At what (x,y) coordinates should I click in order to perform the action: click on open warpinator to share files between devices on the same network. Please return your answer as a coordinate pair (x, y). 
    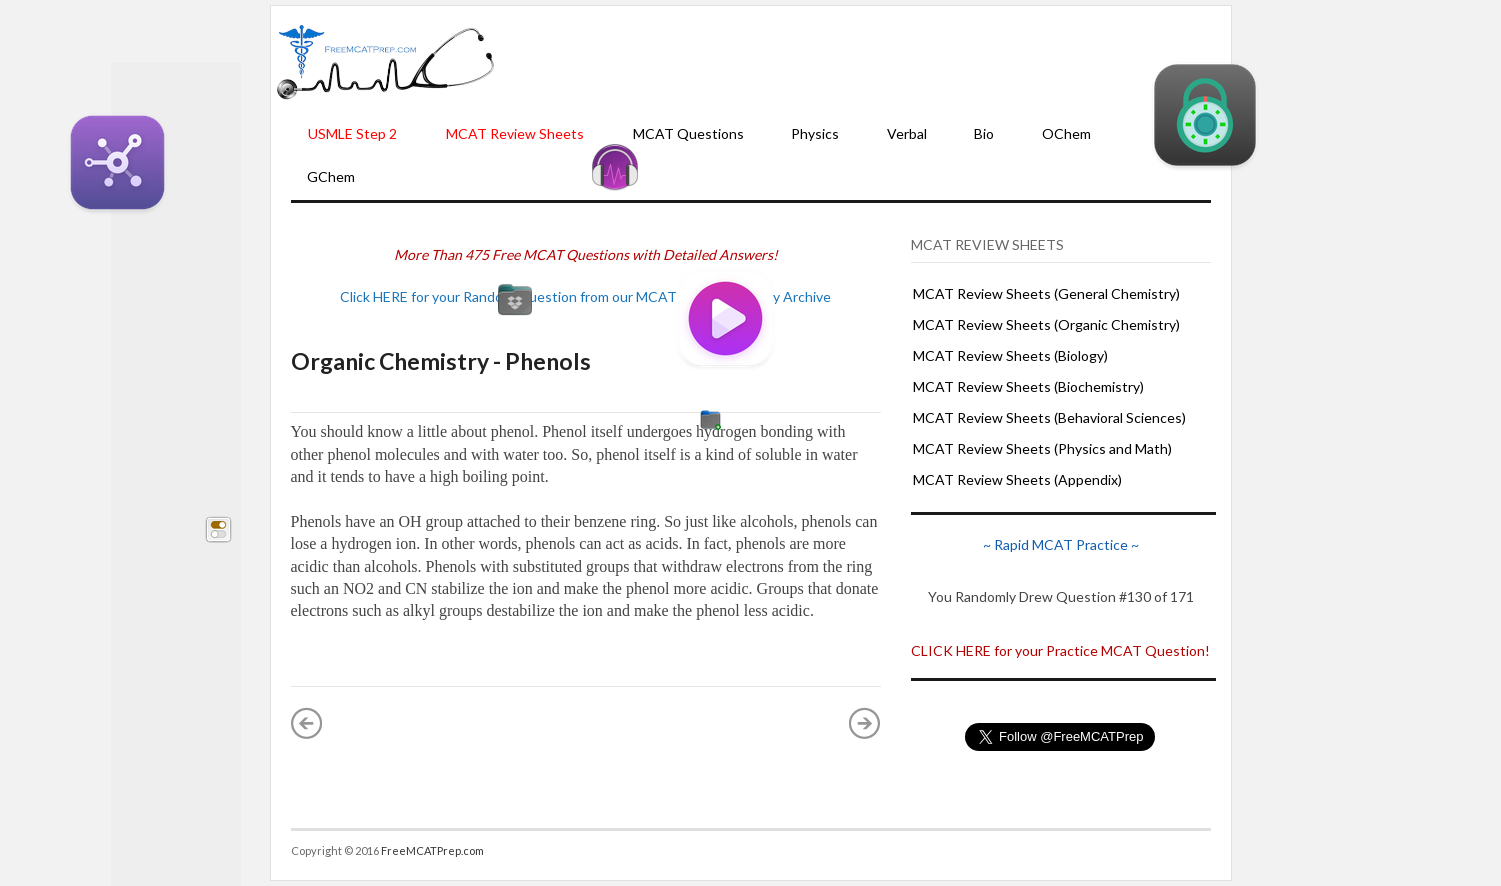
    Looking at the image, I should click on (117, 162).